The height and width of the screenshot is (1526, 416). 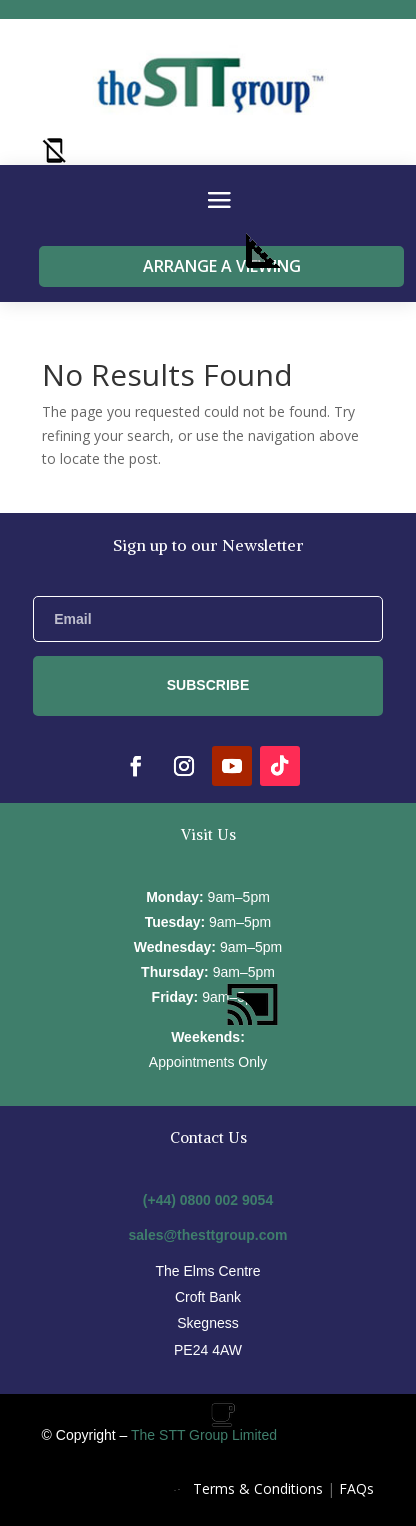 I want to click on measure dimensions or square footage, so click(x=263, y=250).